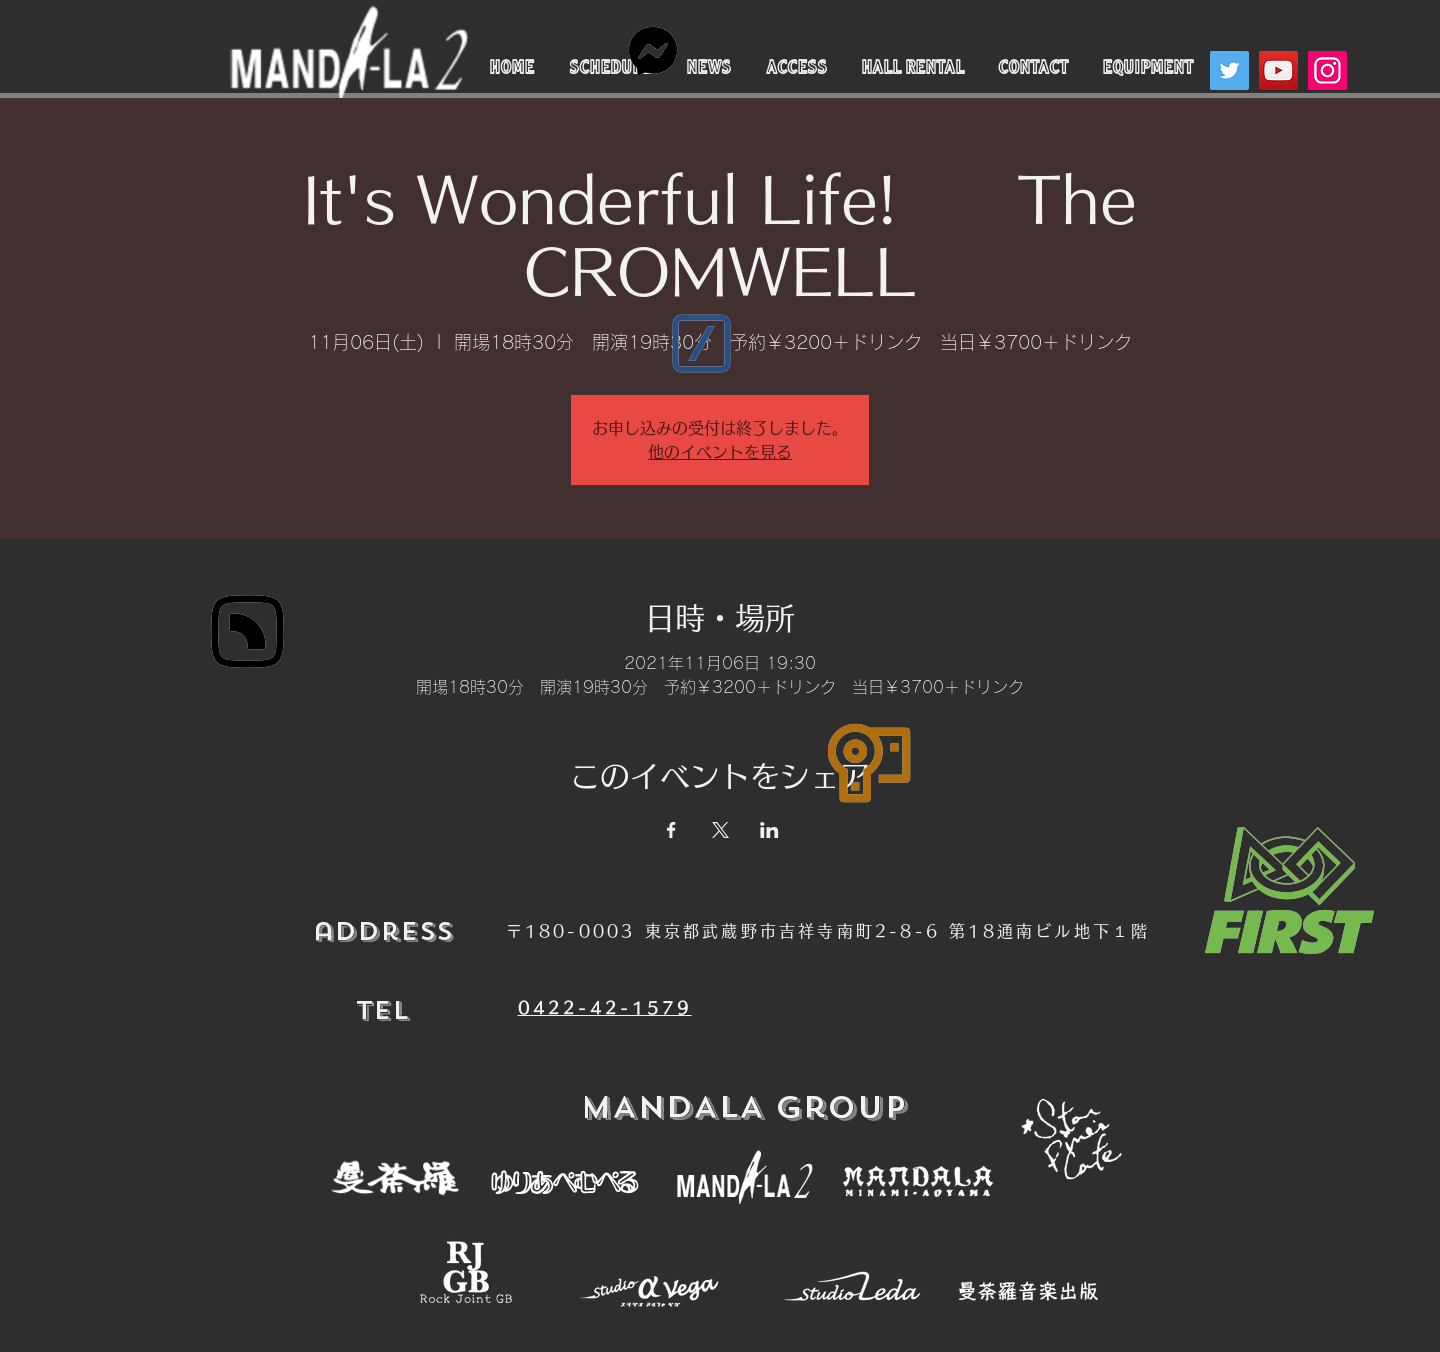  I want to click on open spectrum app, so click(247, 631).